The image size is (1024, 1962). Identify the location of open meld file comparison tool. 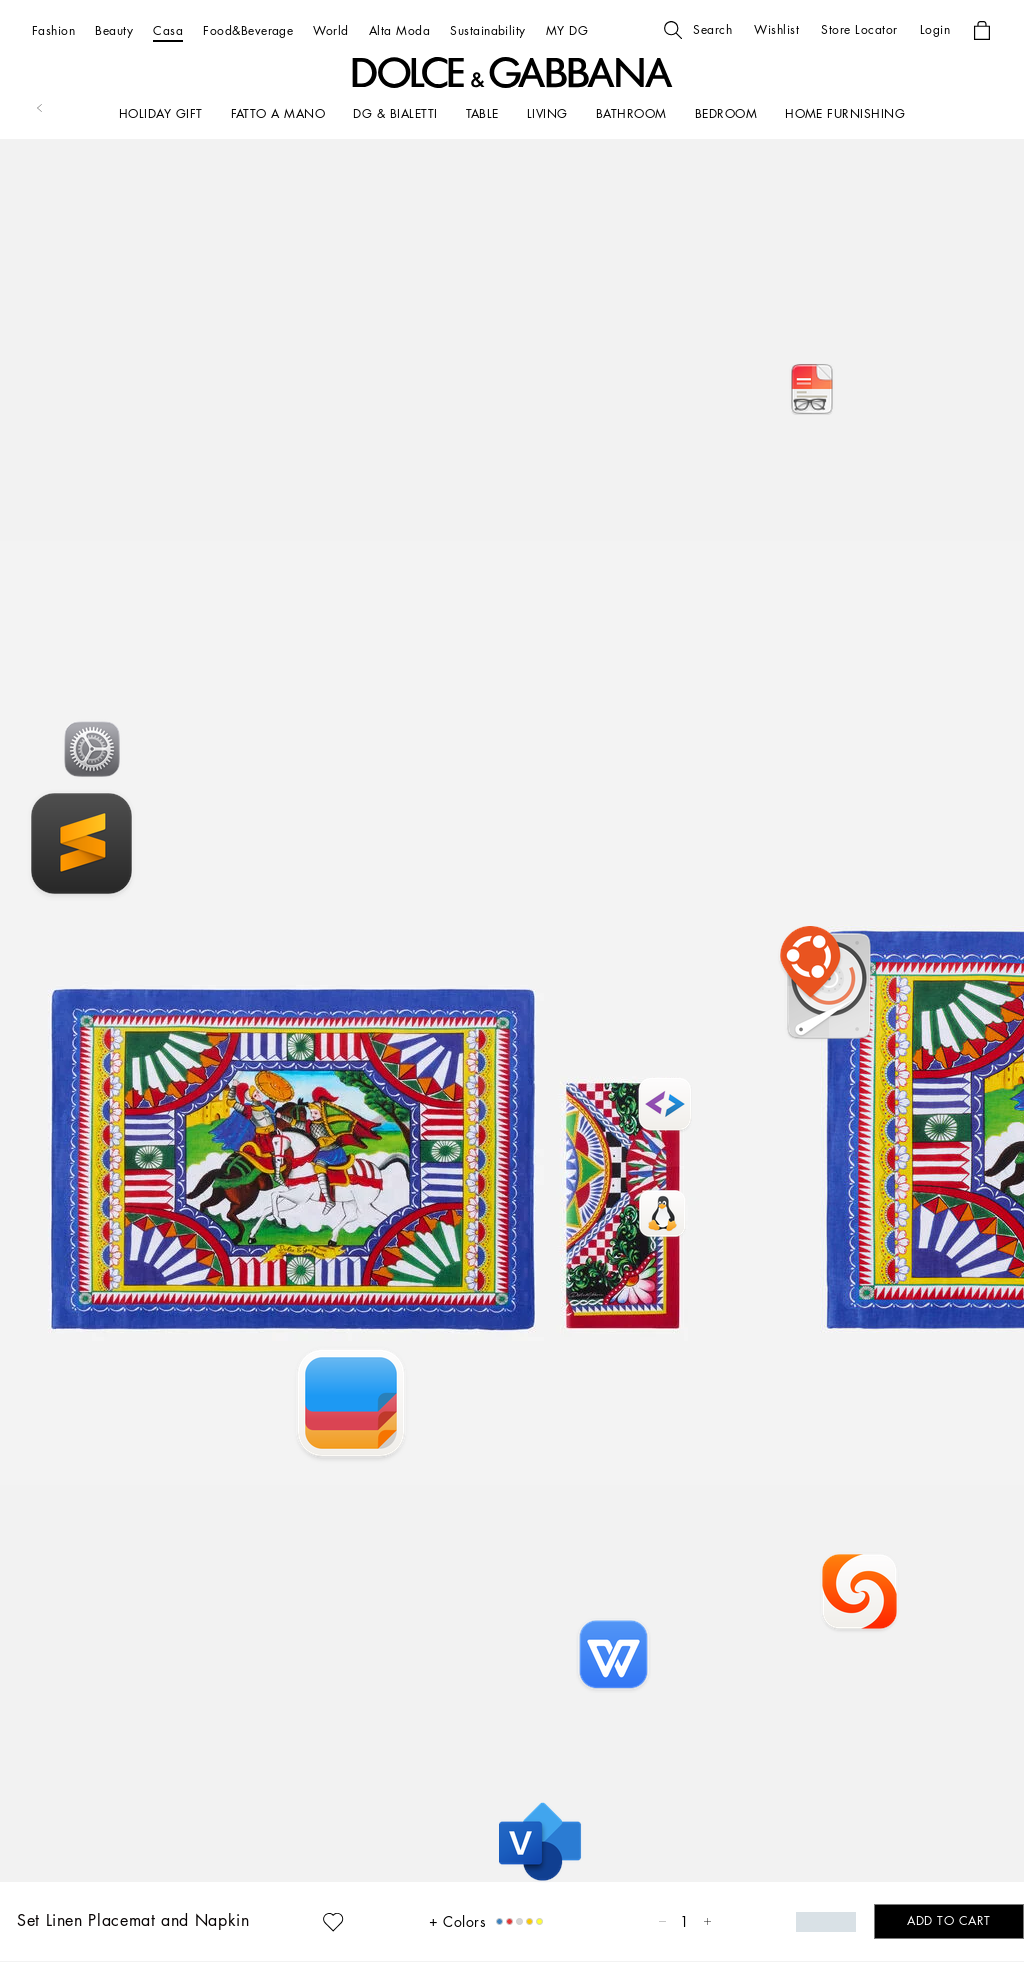
(859, 1591).